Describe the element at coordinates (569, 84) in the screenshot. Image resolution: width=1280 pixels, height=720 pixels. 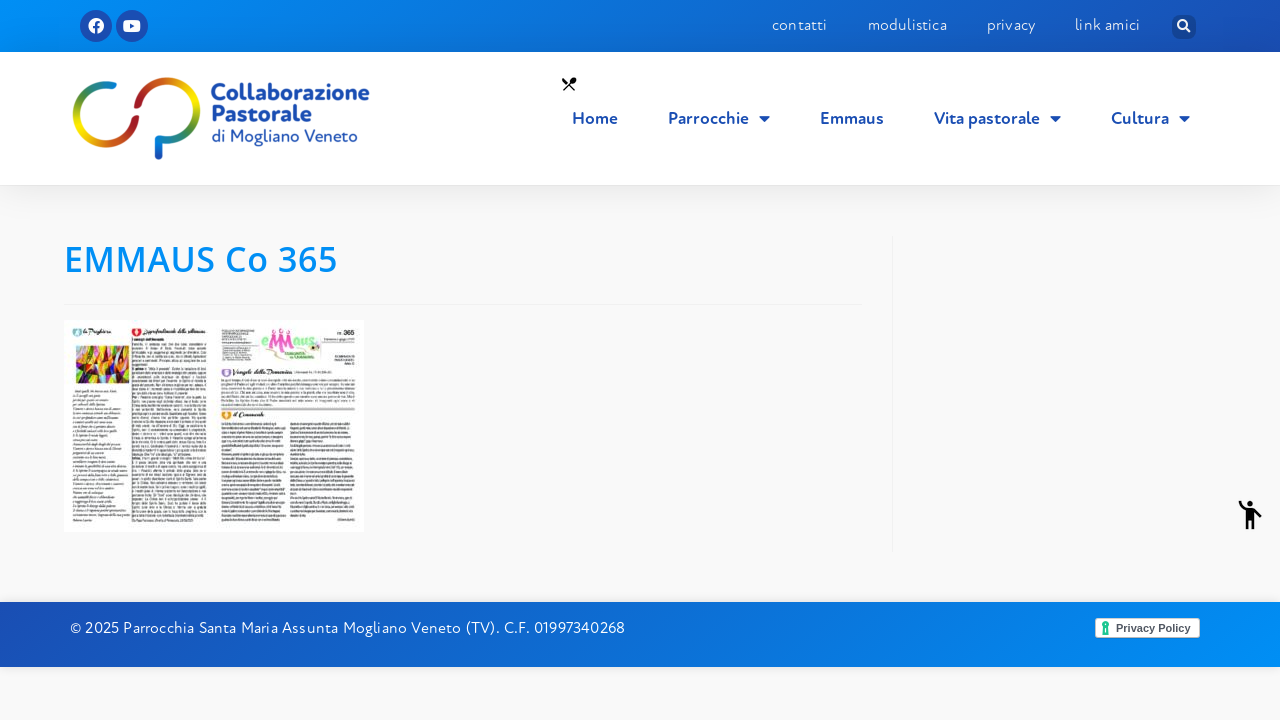
I see `view restaurant or dining options` at that location.